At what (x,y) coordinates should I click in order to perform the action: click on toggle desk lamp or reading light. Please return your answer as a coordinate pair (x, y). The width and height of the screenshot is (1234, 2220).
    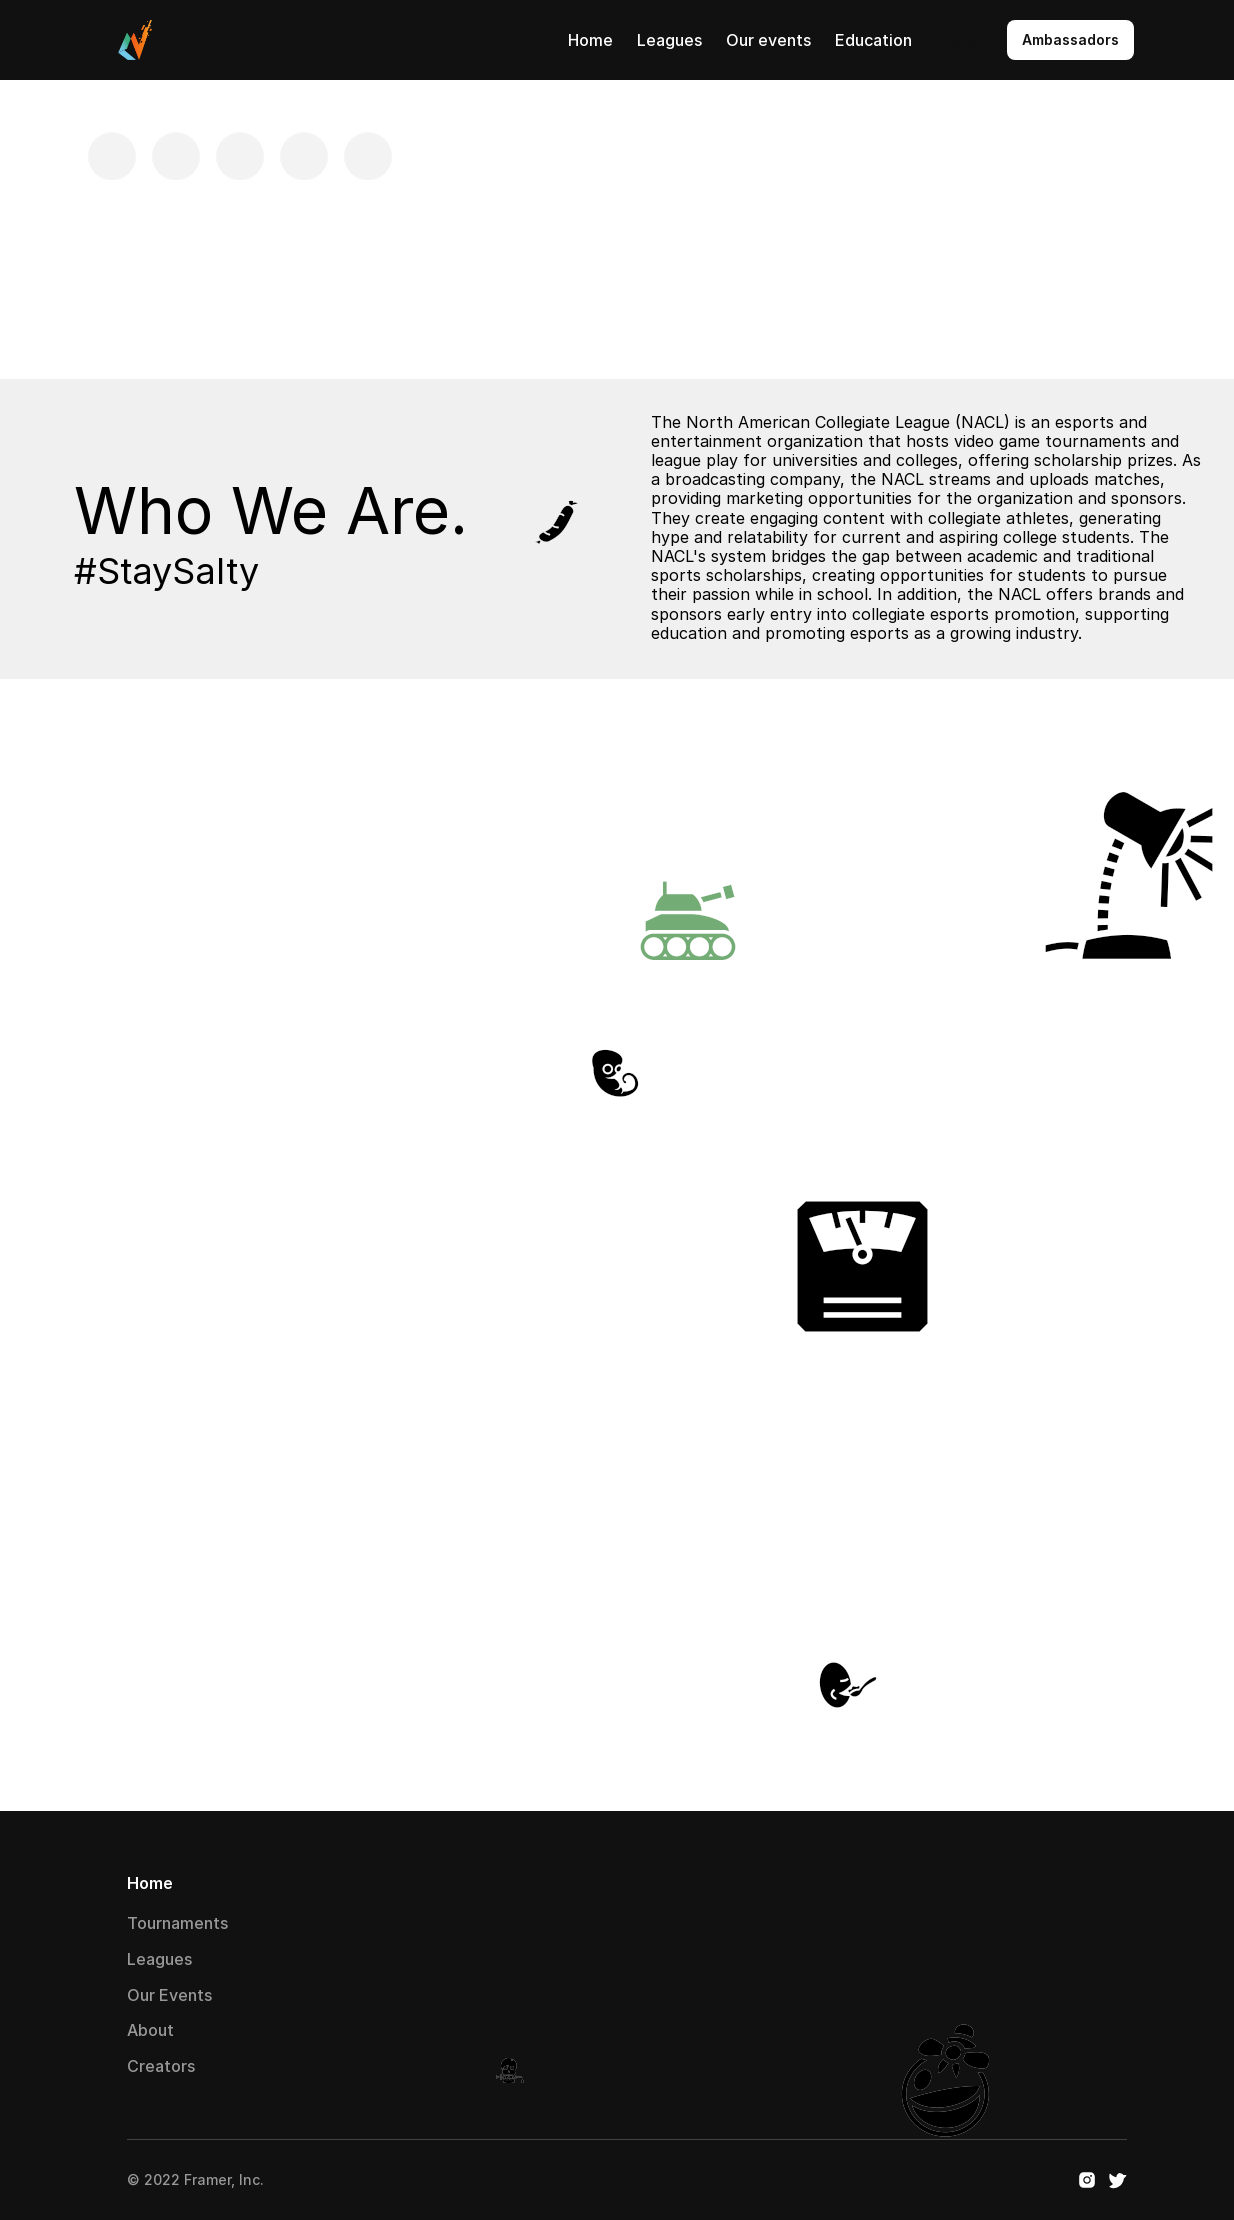
    Looking at the image, I should click on (1129, 875).